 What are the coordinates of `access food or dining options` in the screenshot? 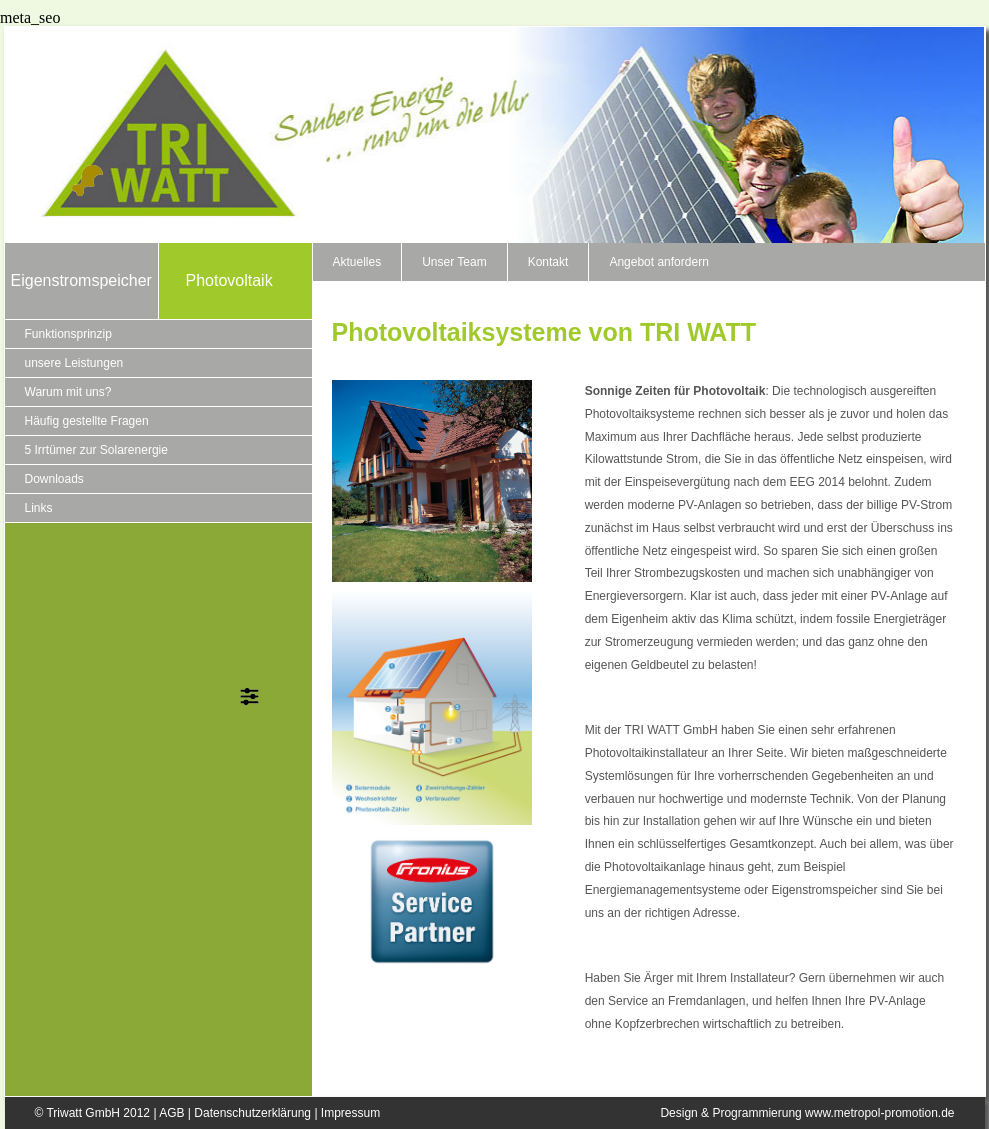 It's located at (87, 180).